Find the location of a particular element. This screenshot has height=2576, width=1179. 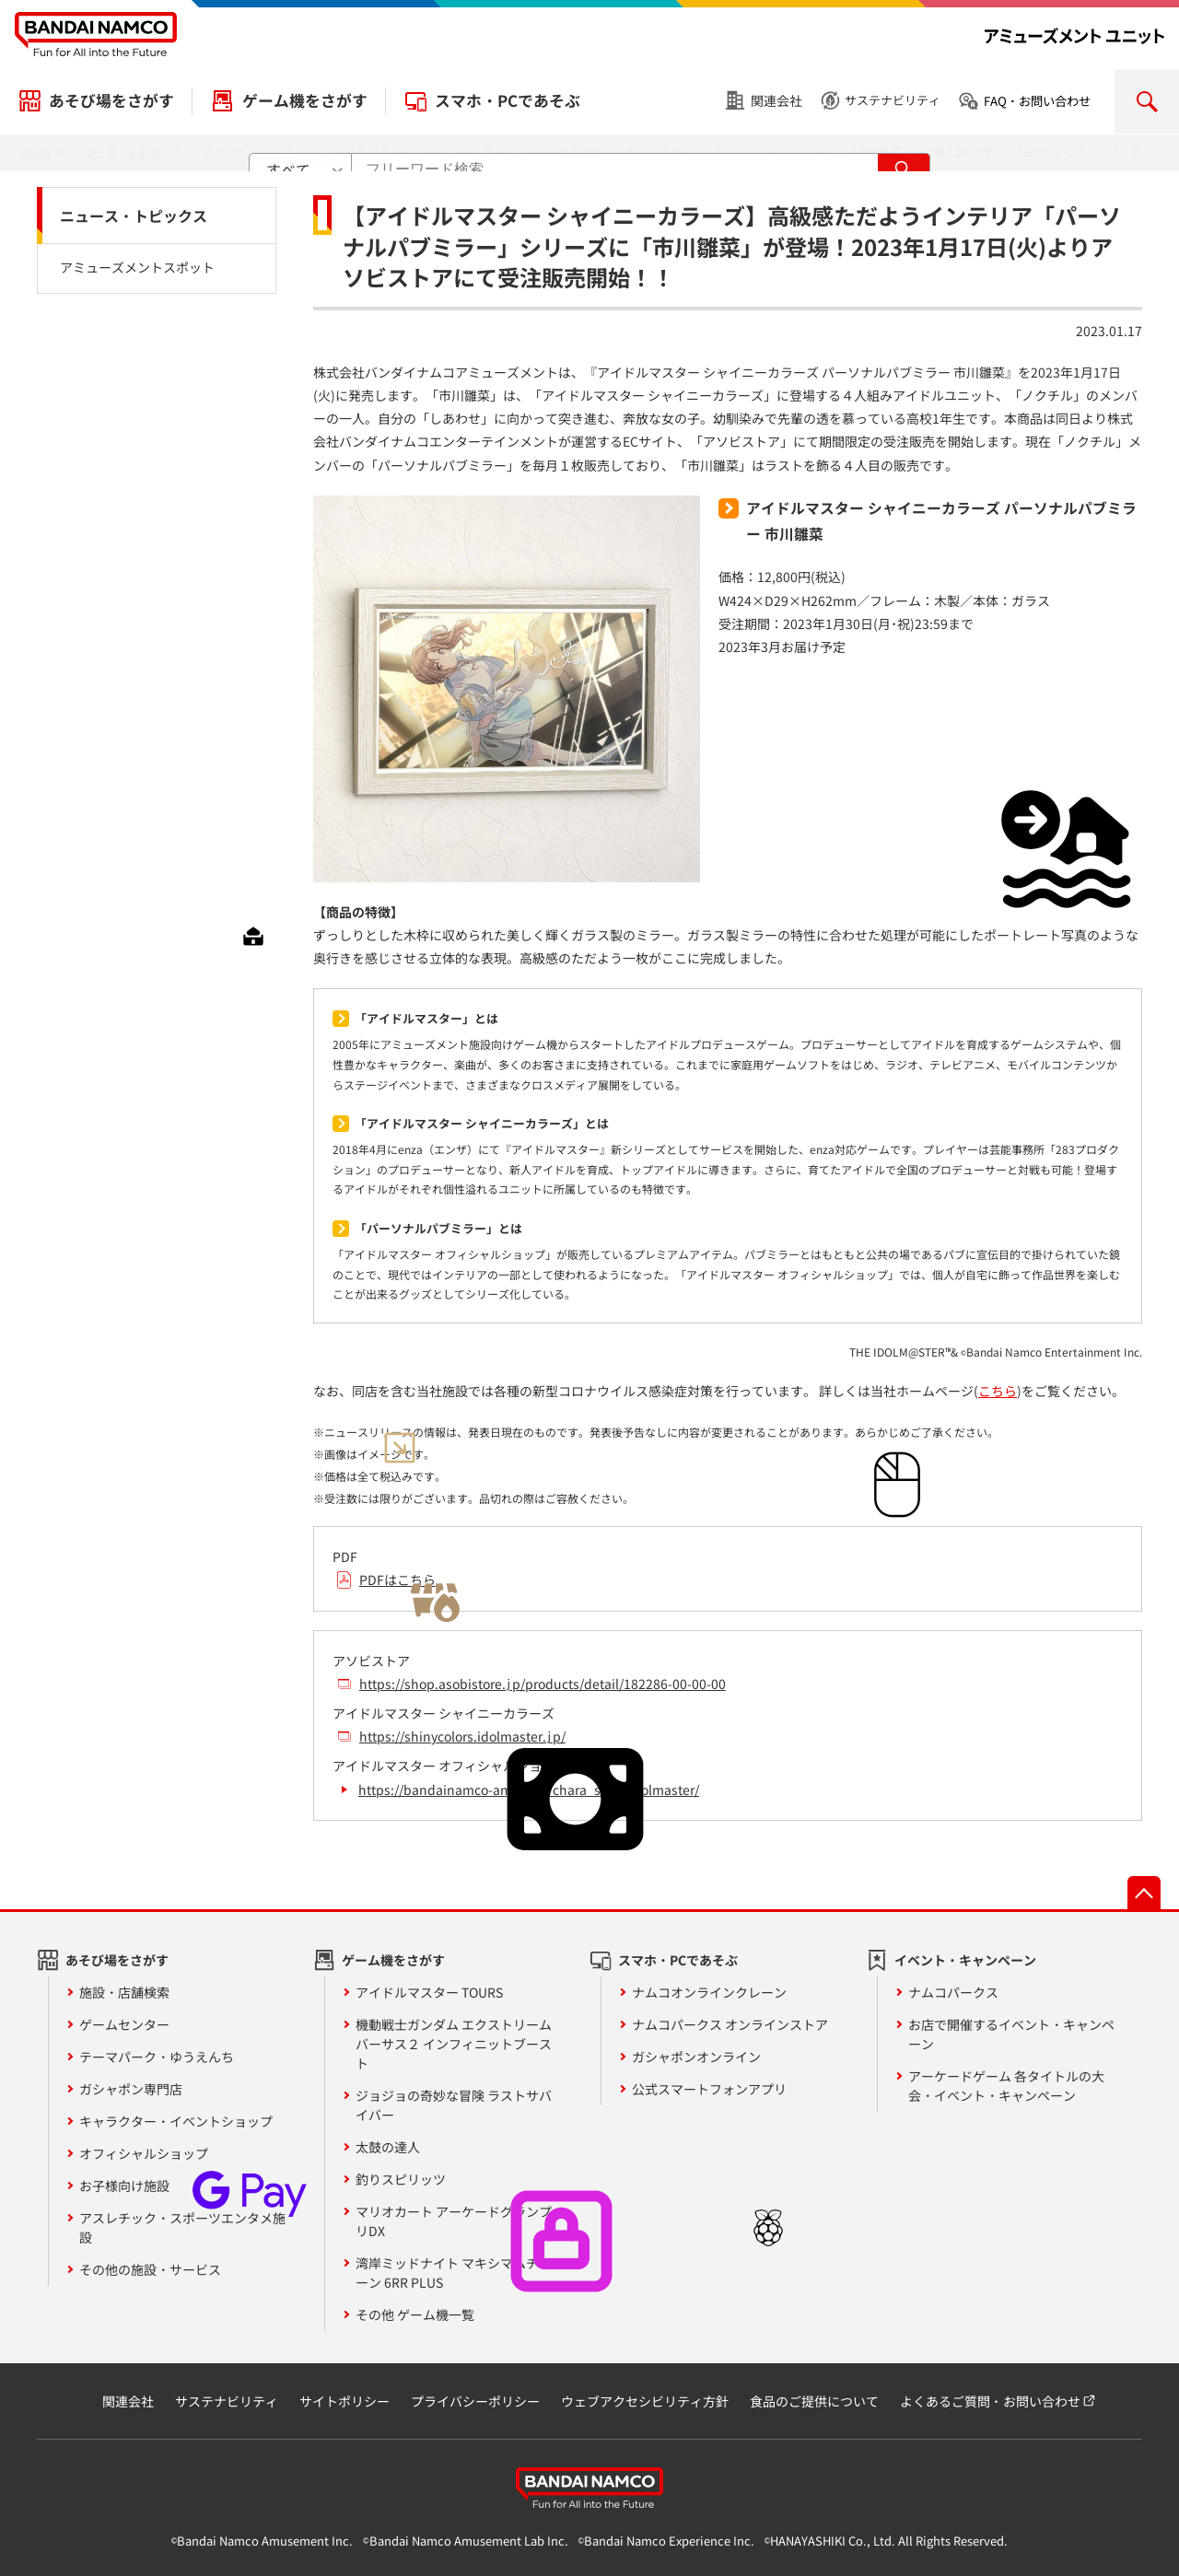

navigate to the next item diagonally is located at coordinates (400, 1448).